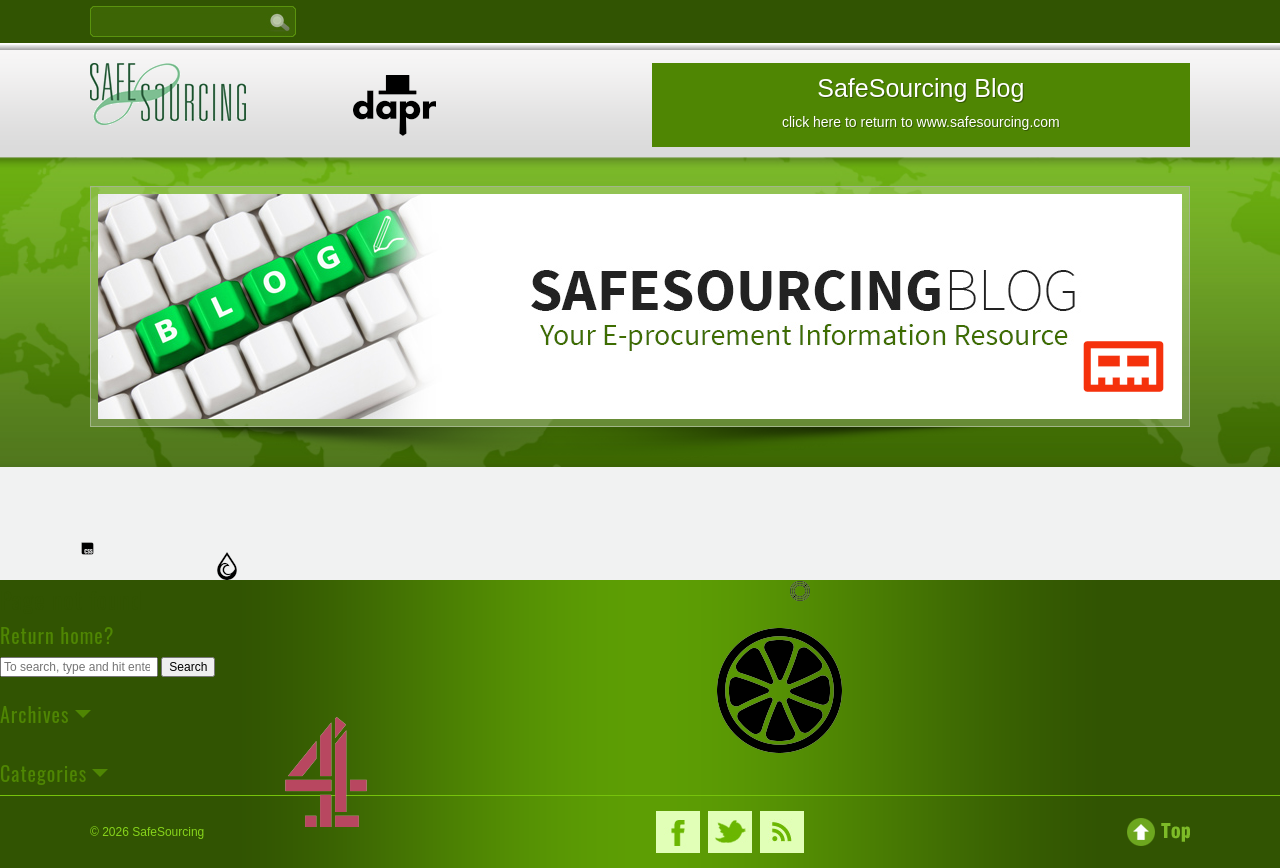 This screenshot has width=1280, height=868. What do you see at coordinates (1123, 366) in the screenshot?
I see `view RAM or memory usage` at bounding box center [1123, 366].